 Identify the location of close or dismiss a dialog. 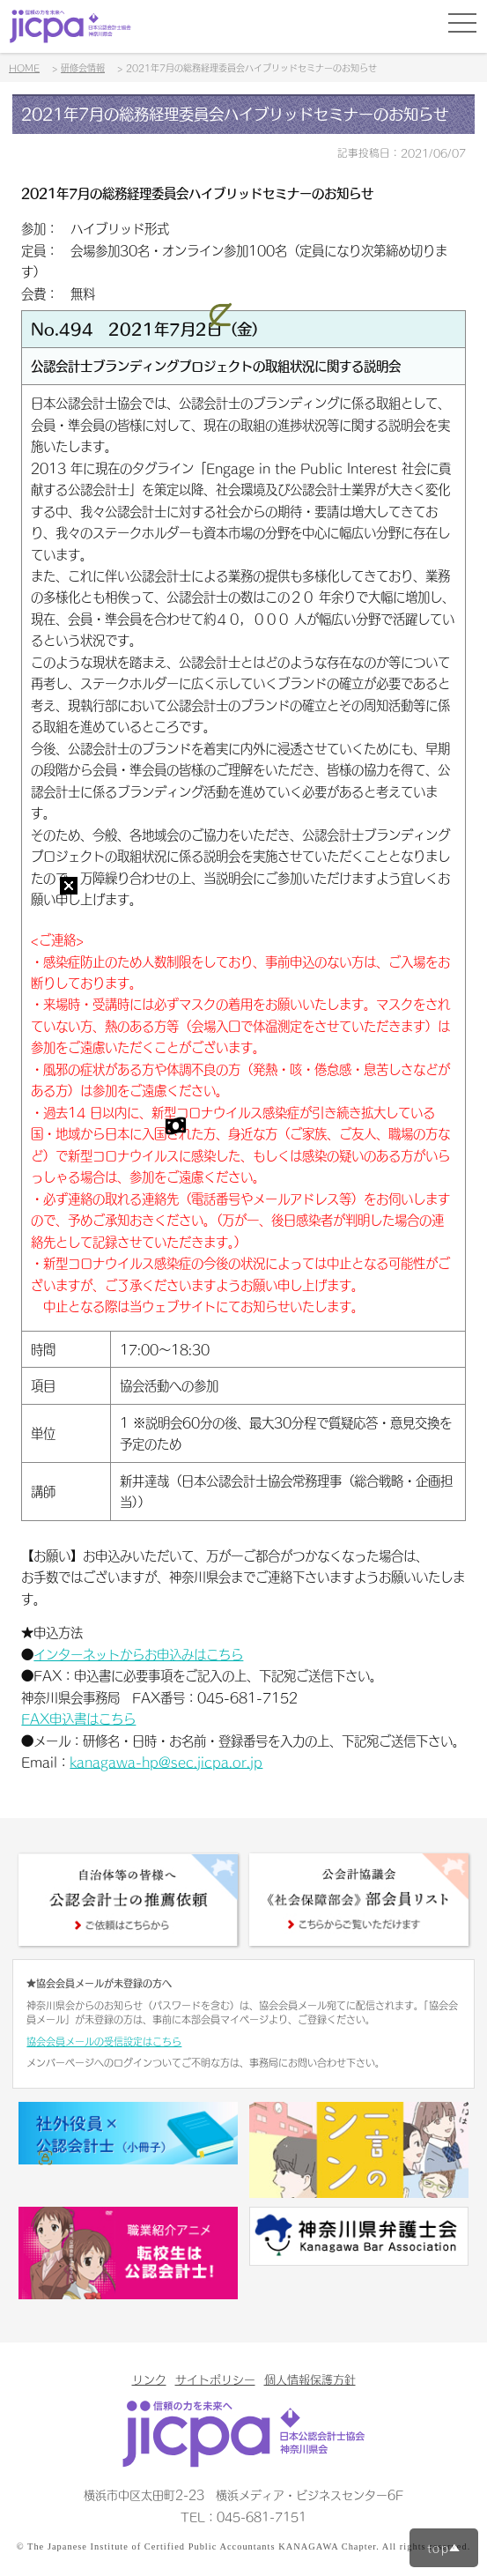
(69, 886).